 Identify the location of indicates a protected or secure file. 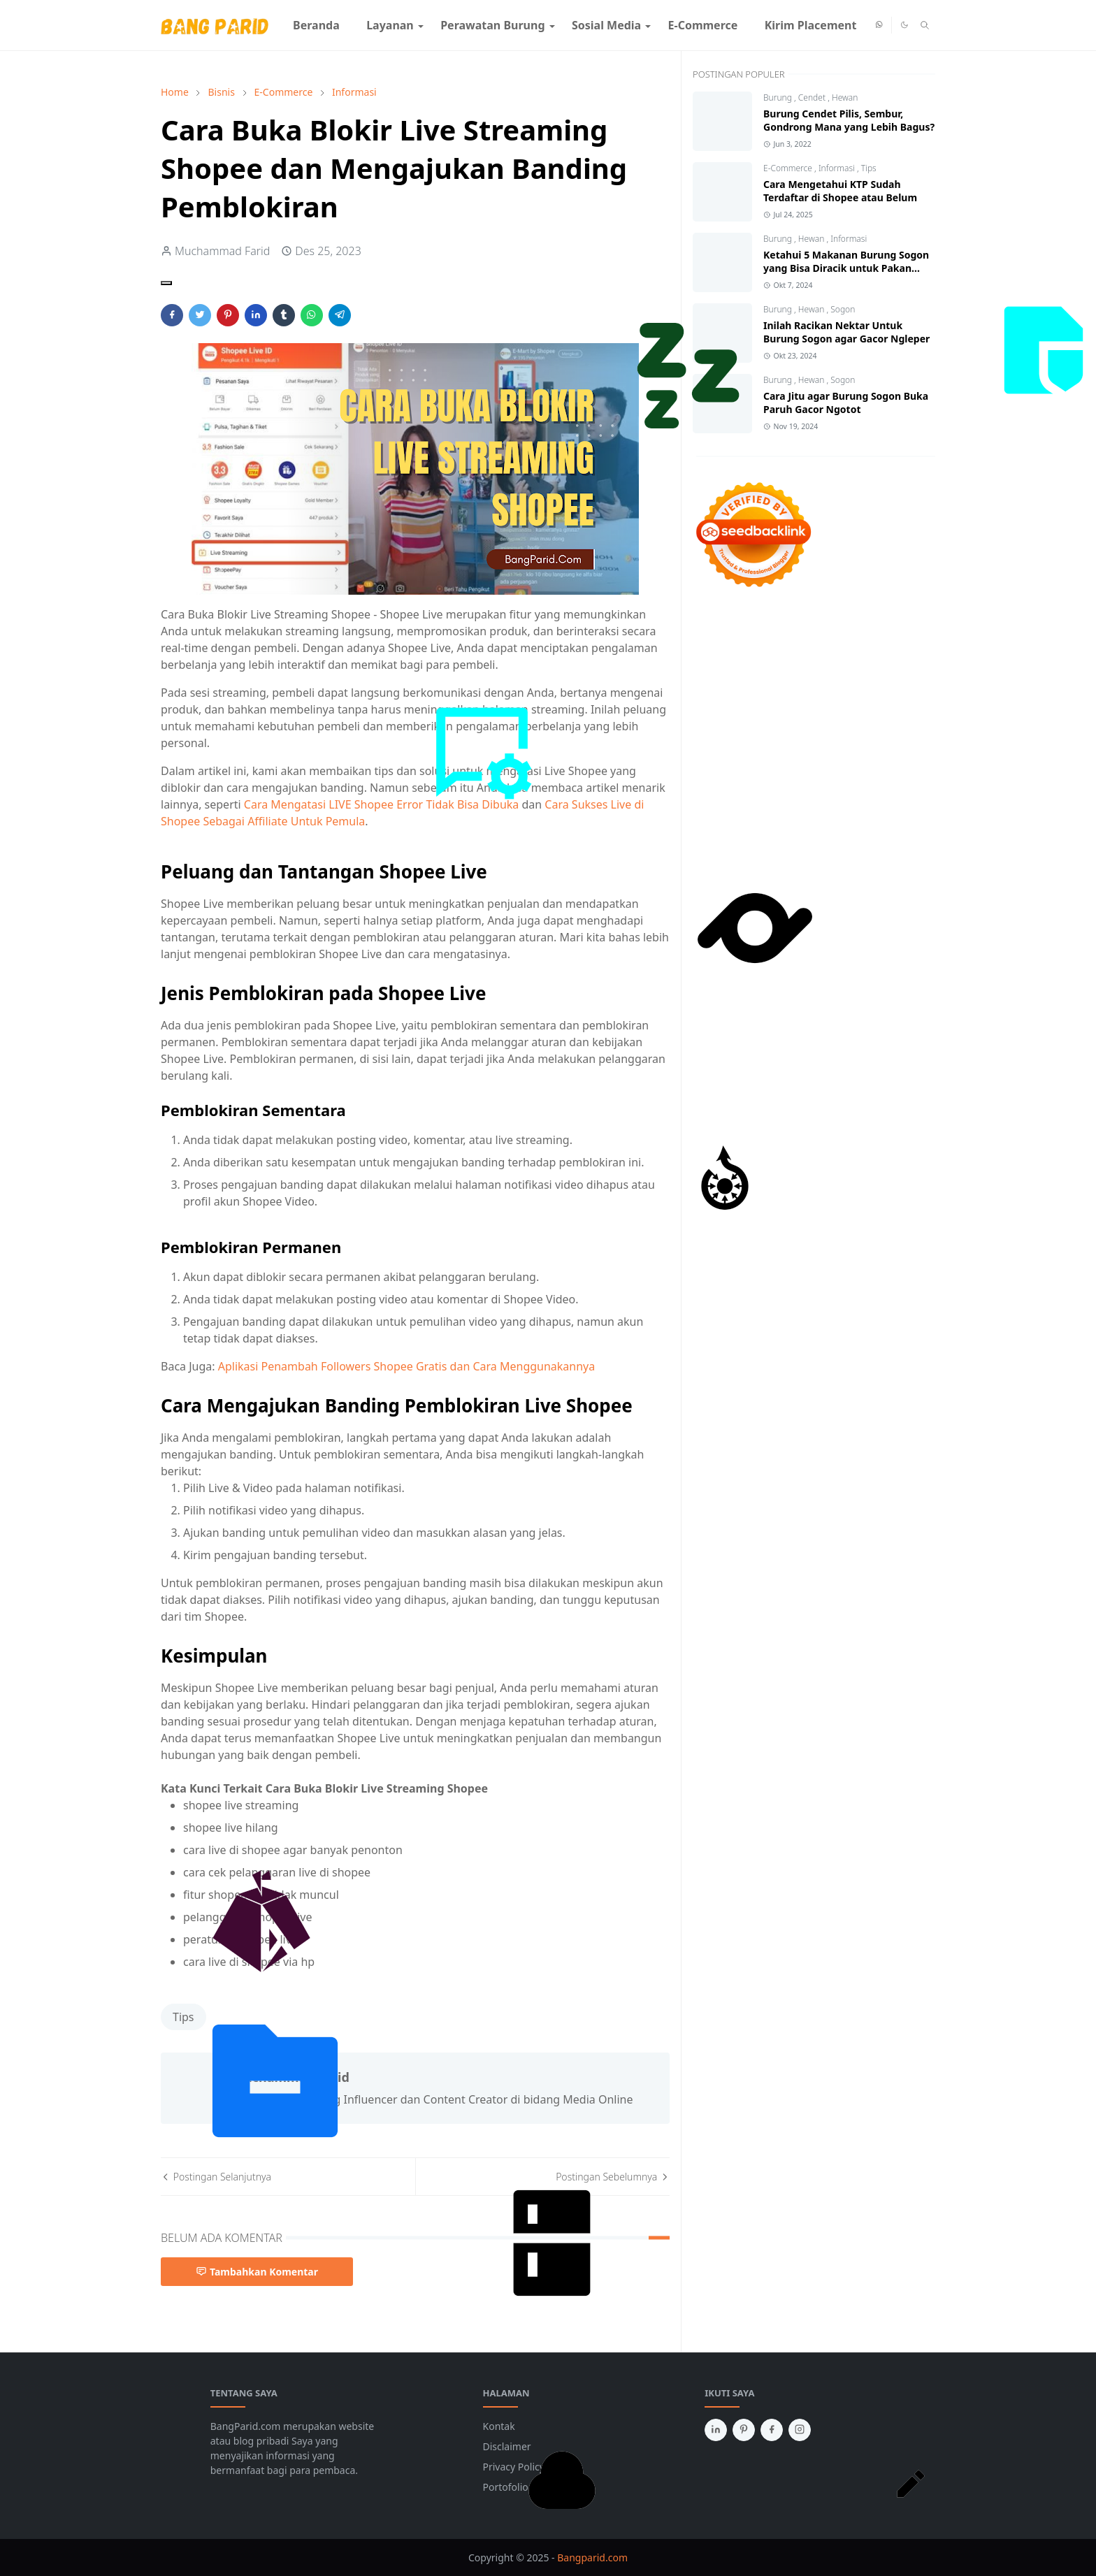
(1044, 350).